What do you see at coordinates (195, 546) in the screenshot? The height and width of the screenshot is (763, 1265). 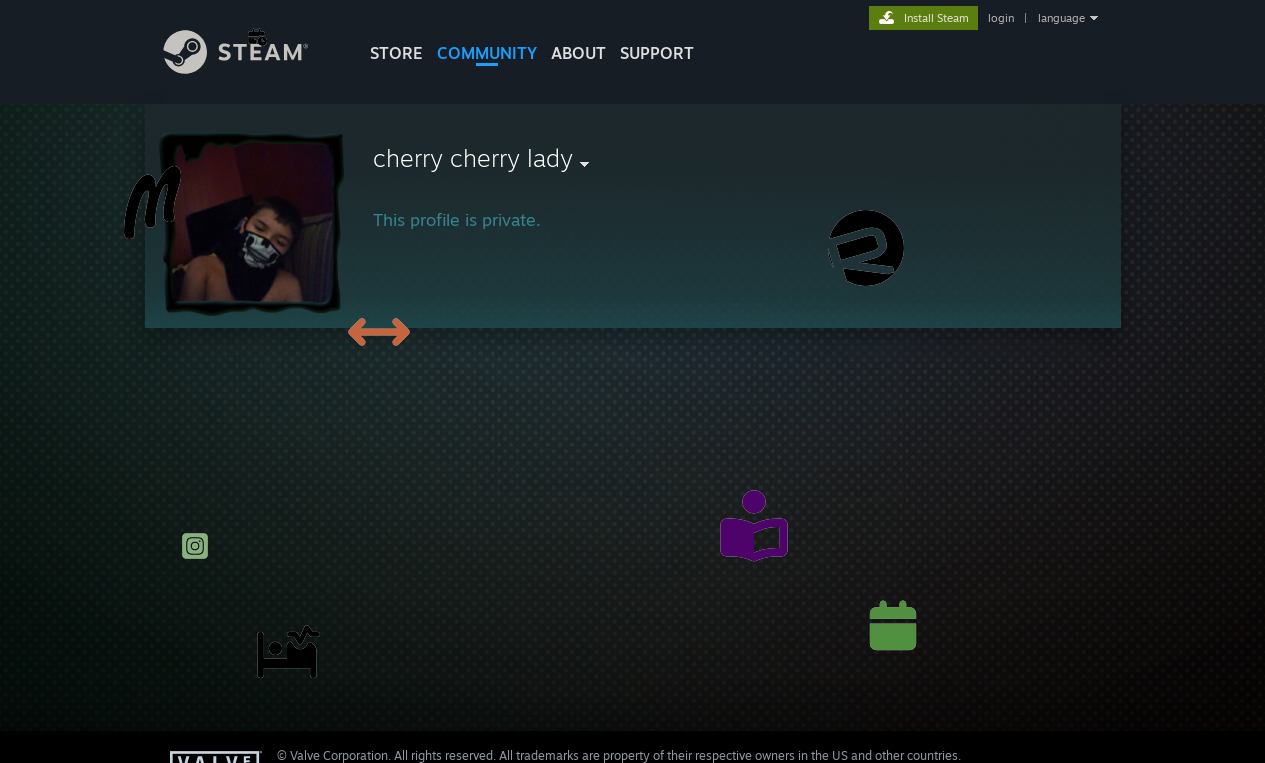 I see `open Instagram app` at bounding box center [195, 546].